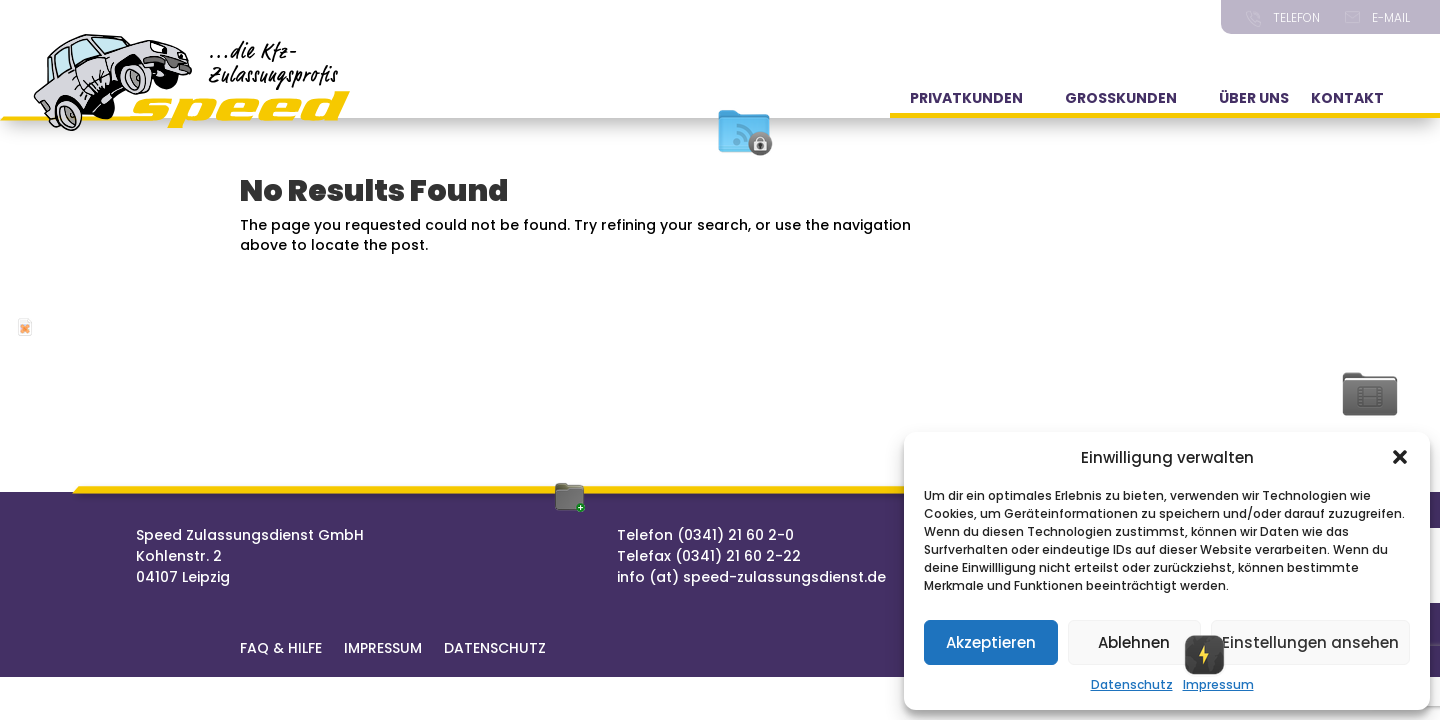 This screenshot has height=720, width=1440. I want to click on a patch or diff file for code changes, so click(25, 327).